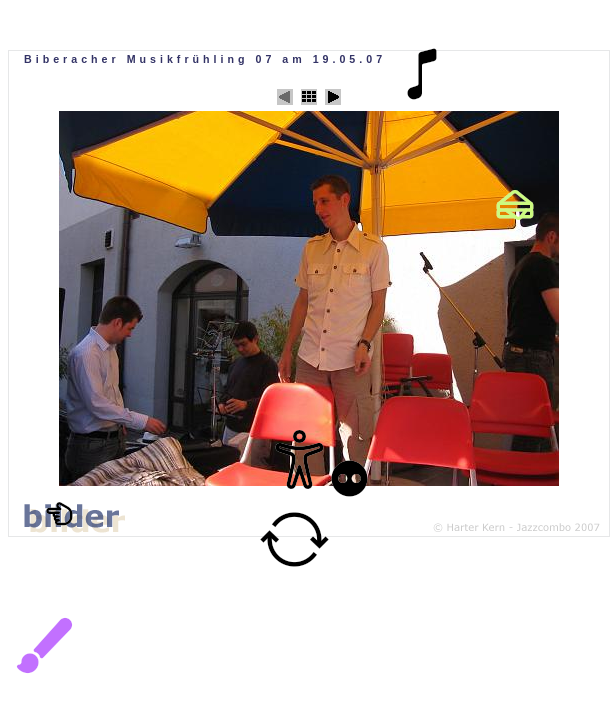  Describe the element at coordinates (294, 539) in the screenshot. I see `sync data across devices` at that location.